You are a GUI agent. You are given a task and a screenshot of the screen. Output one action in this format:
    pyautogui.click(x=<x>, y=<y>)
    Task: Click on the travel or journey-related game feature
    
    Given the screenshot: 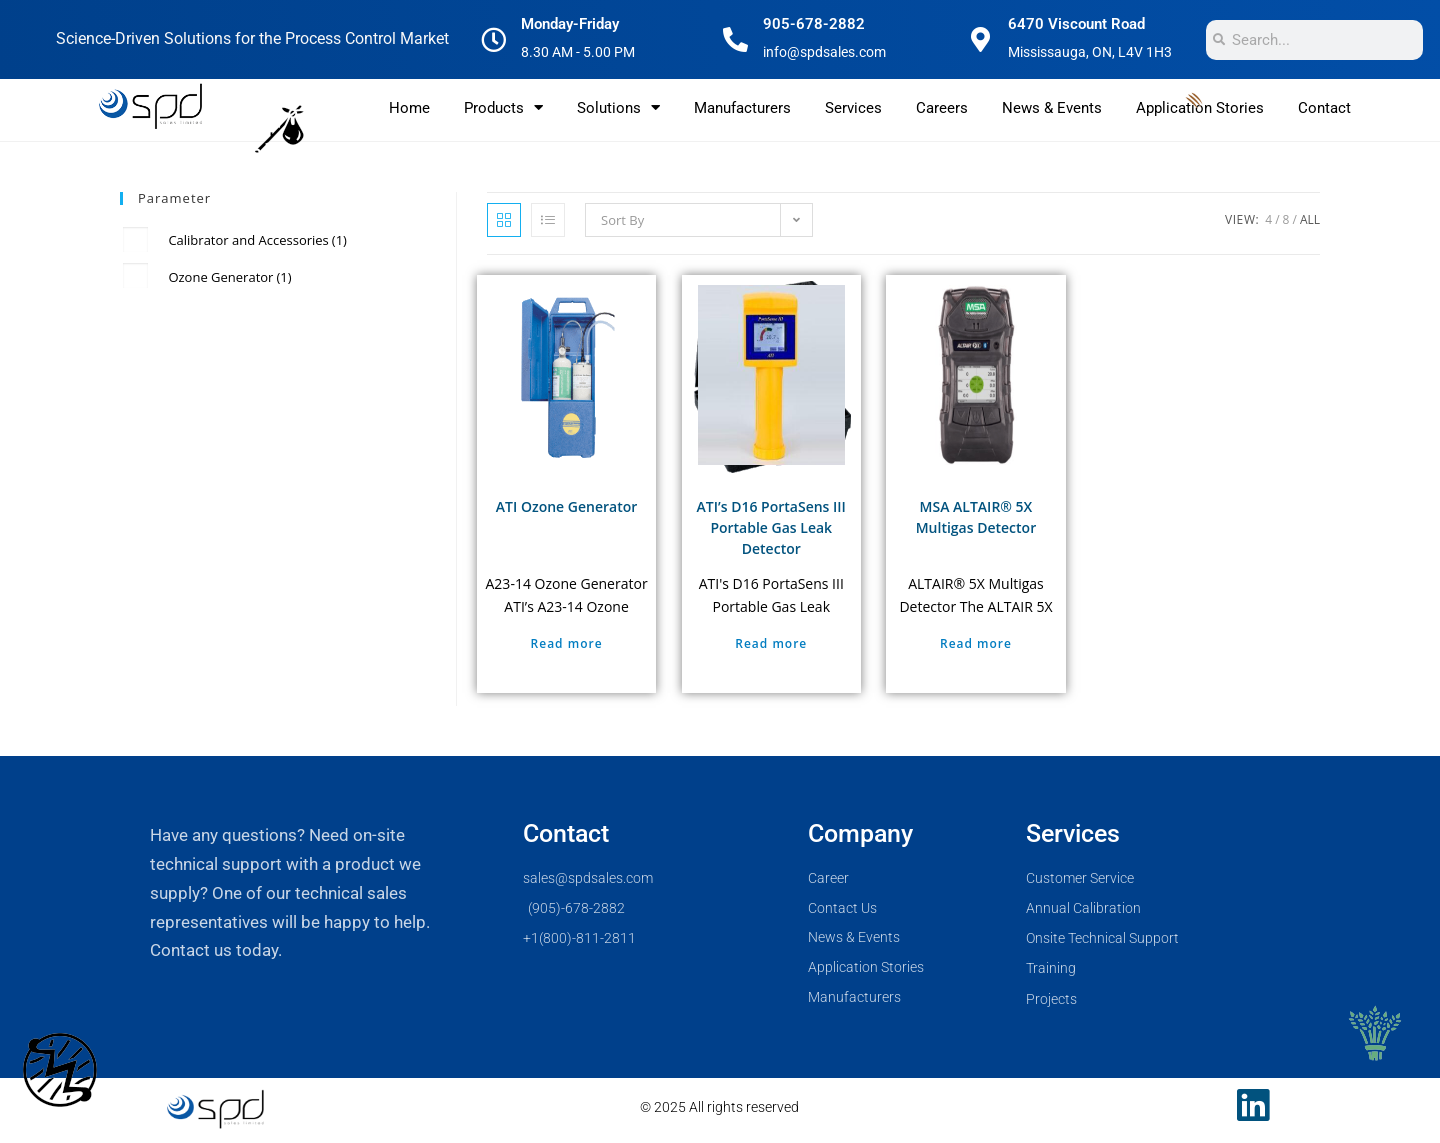 What is the action you would take?
    pyautogui.click(x=278, y=128)
    